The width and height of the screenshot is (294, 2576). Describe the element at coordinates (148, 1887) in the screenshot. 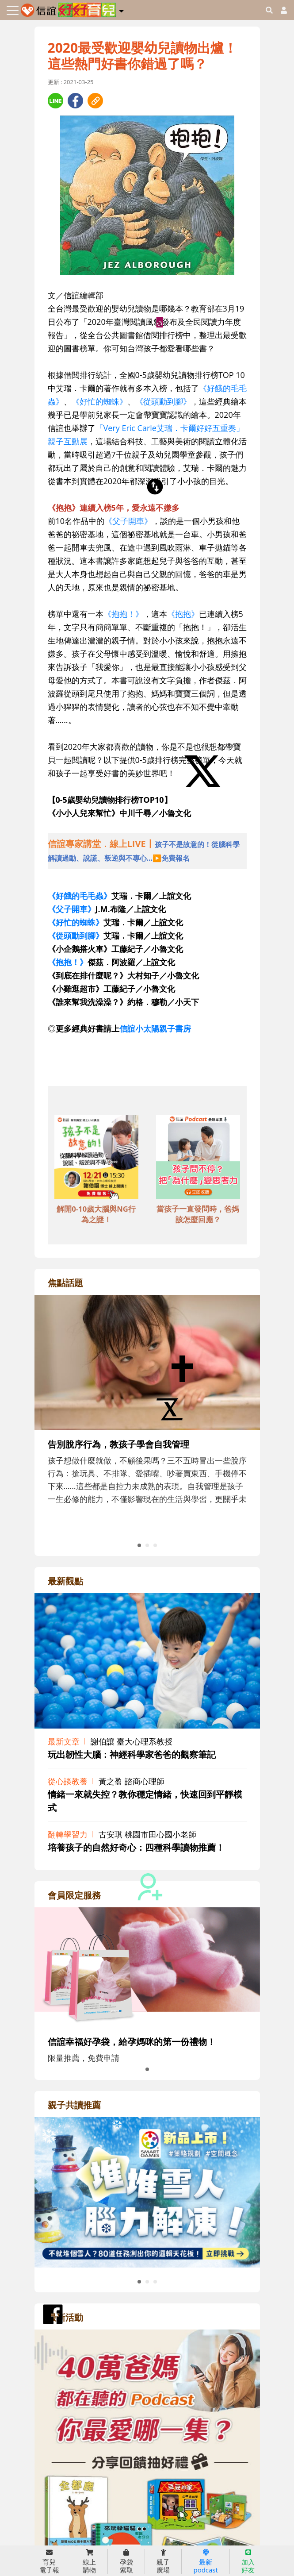

I see `add a new user or contact` at that location.